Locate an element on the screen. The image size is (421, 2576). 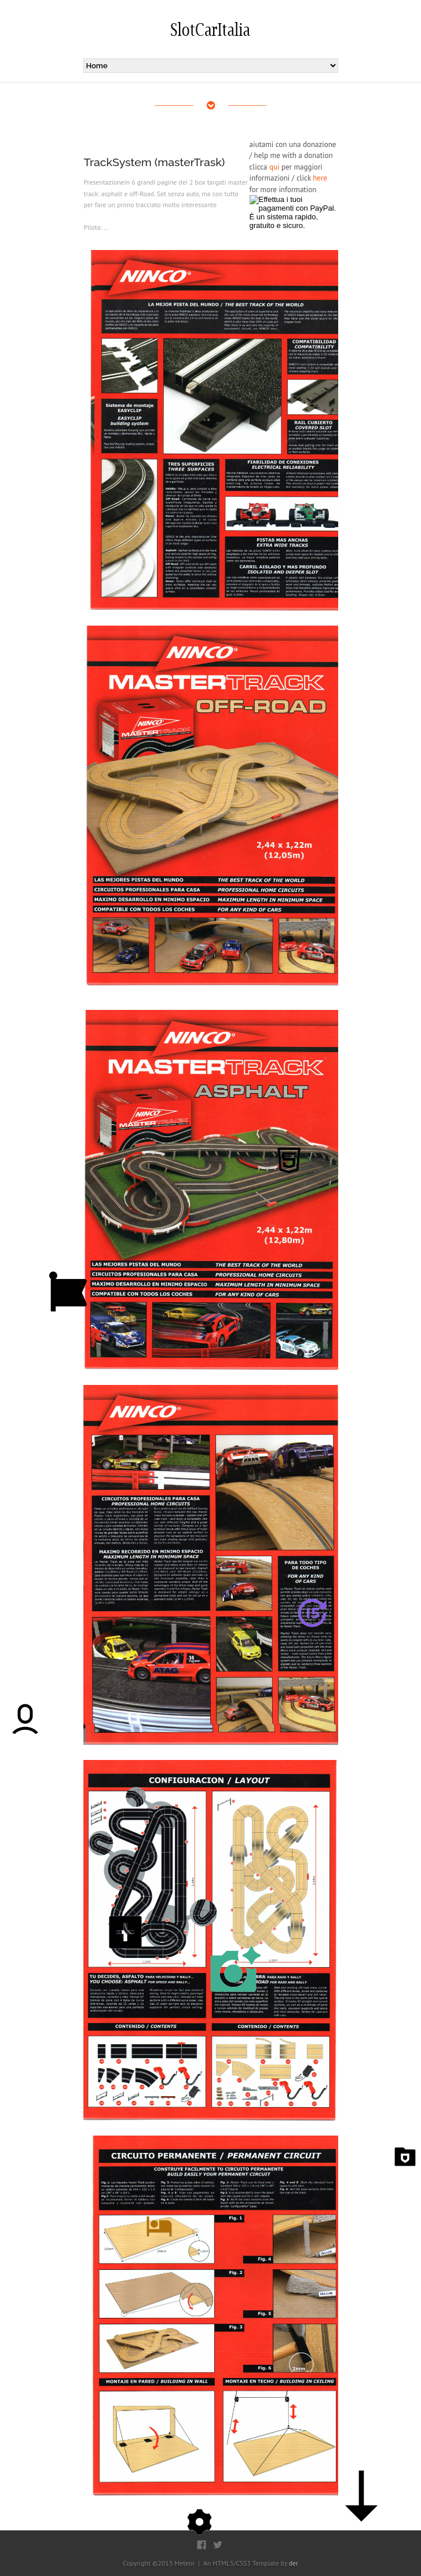
access settings or preferences is located at coordinates (199, 2522).